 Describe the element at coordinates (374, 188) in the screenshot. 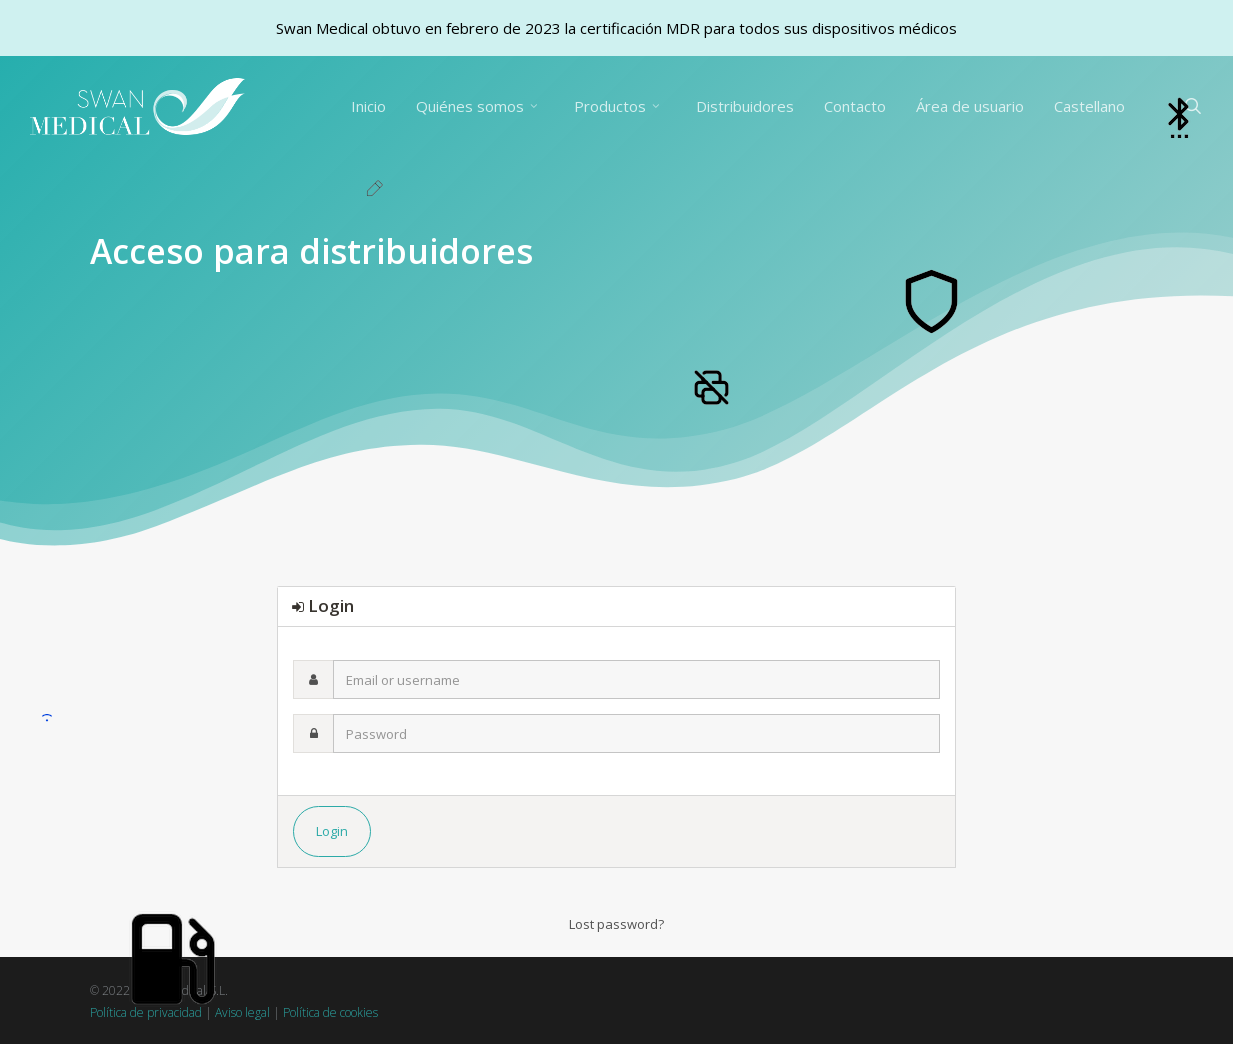

I see `edit content or text` at that location.